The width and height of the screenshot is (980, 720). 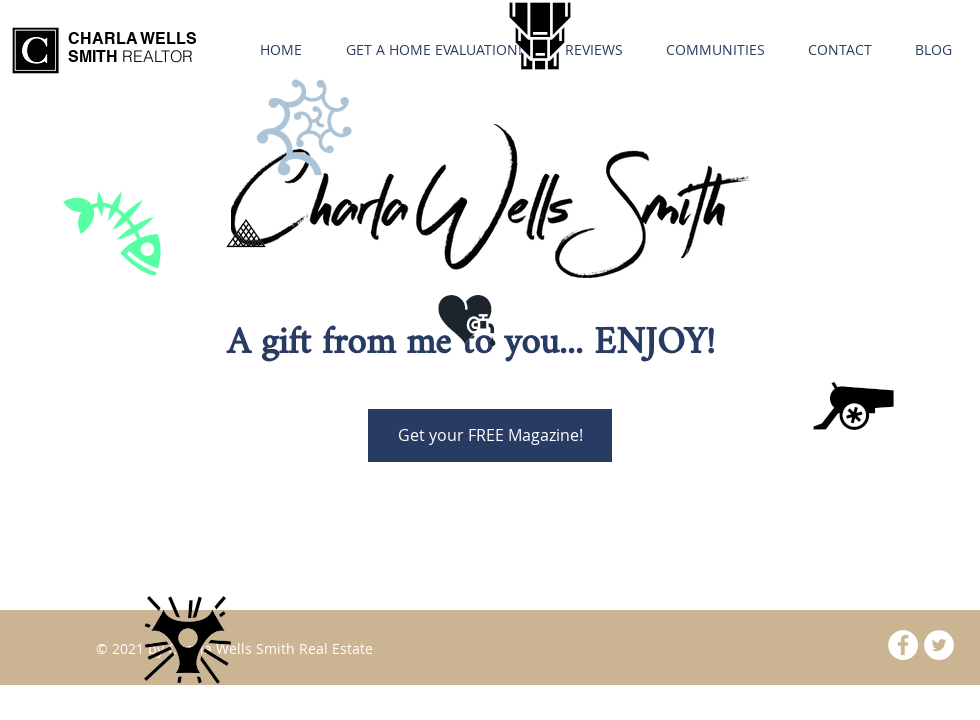 I want to click on equip metal scale armor, so click(x=540, y=36).